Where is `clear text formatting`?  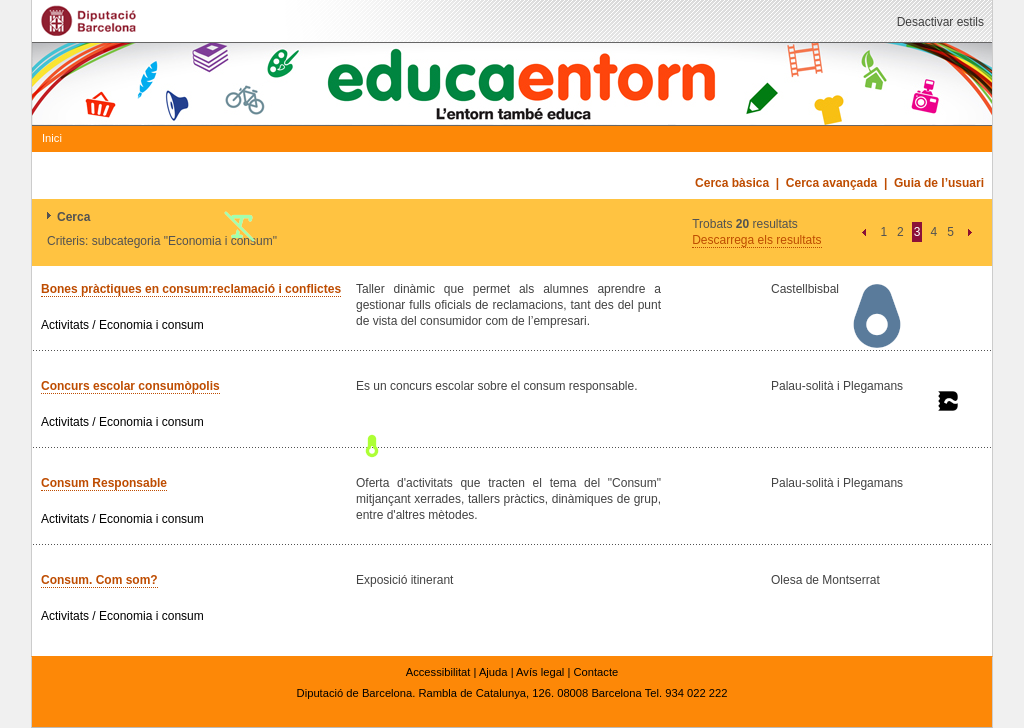 clear text formatting is located at coordinates (239, 226).